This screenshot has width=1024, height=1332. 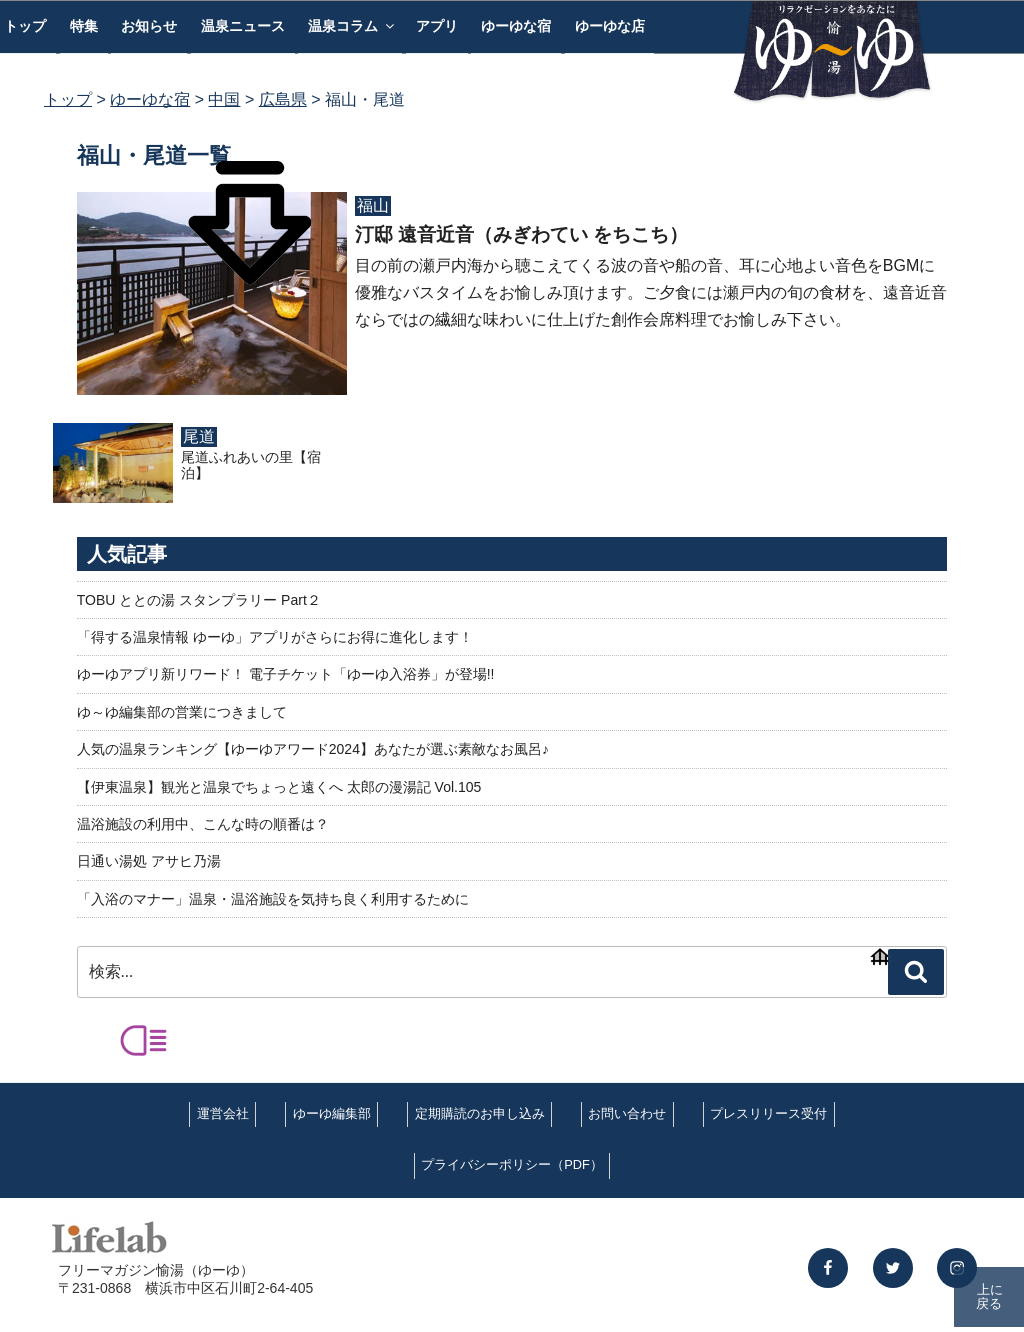 What do you see at coordinates (250, 218) in the screenshot?
I see `download file or content` at bounding box center [250, 218].